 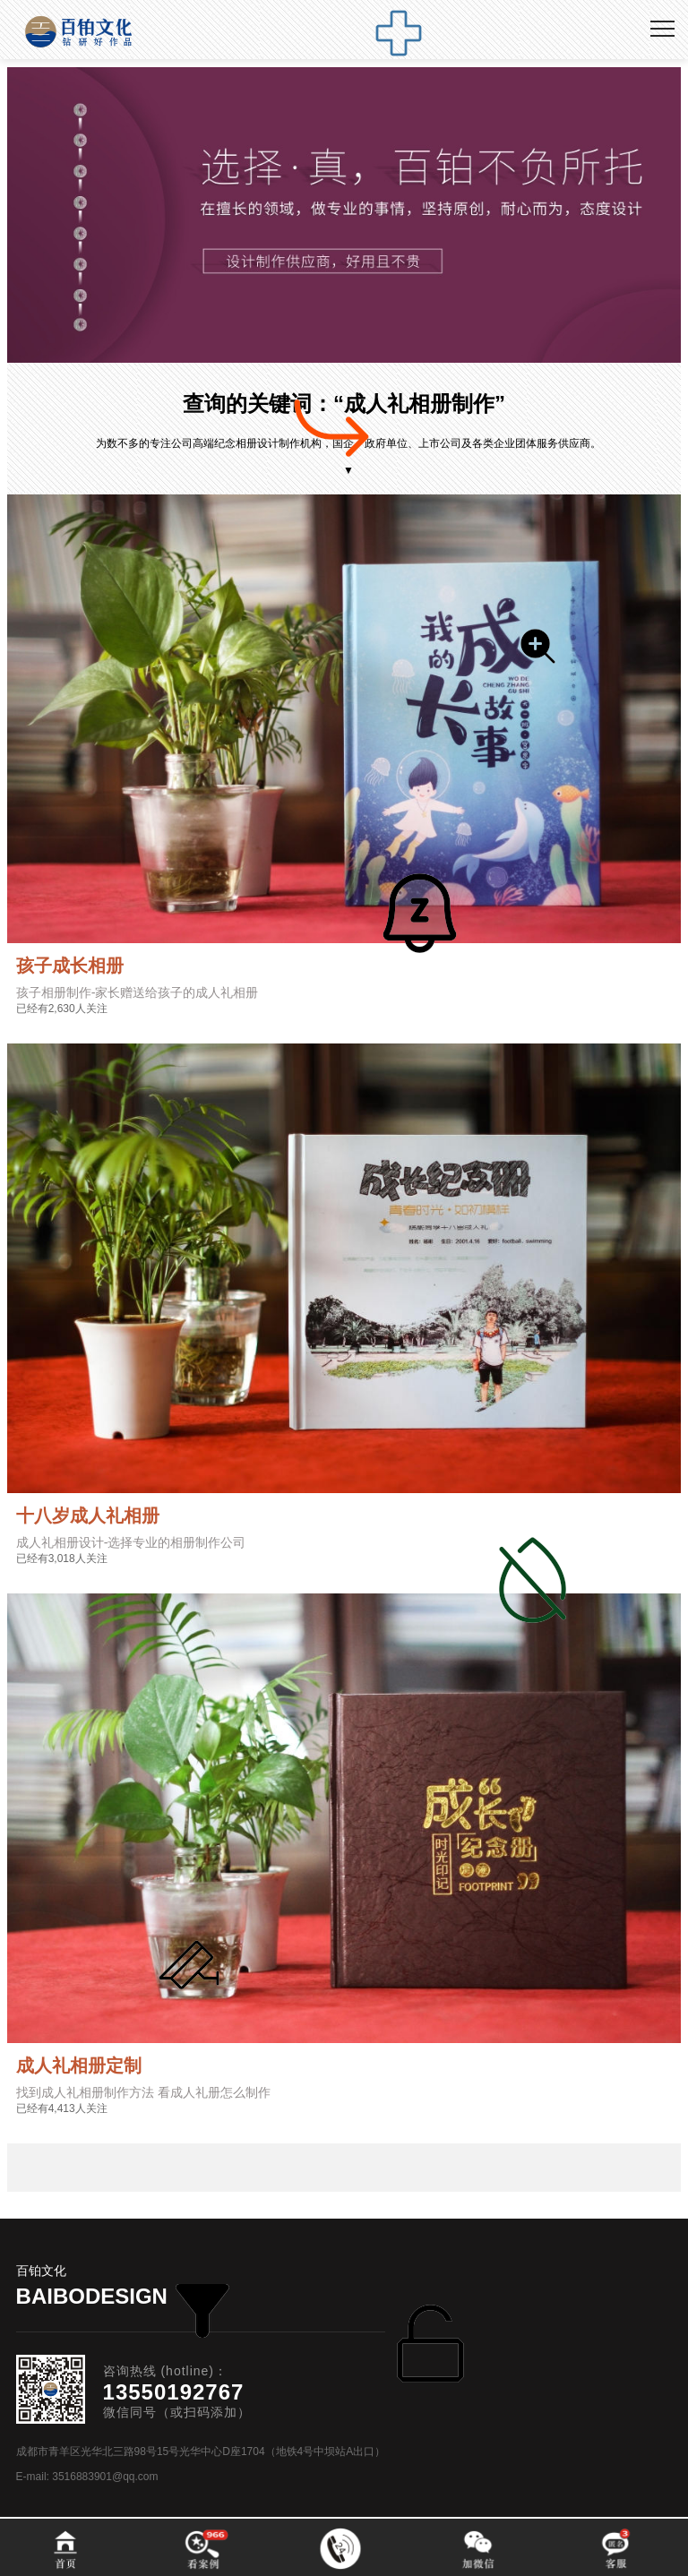 I want to click on access security camera settings, so click(x=189, y=1969).